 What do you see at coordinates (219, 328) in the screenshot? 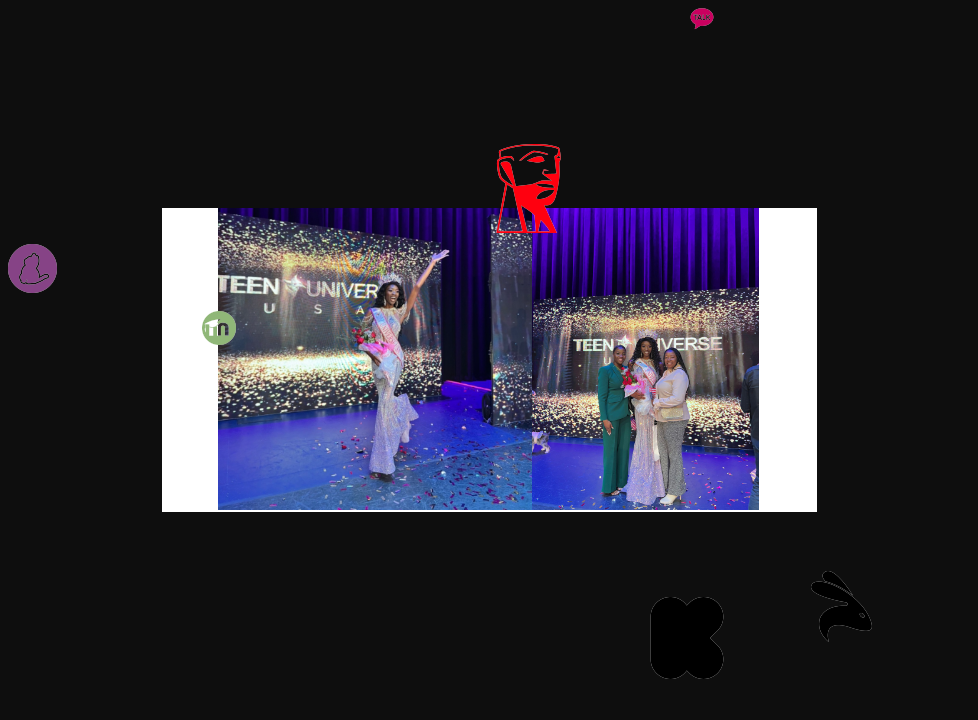
I see `open Moodle learning management system` at bounding box center [219, 328].